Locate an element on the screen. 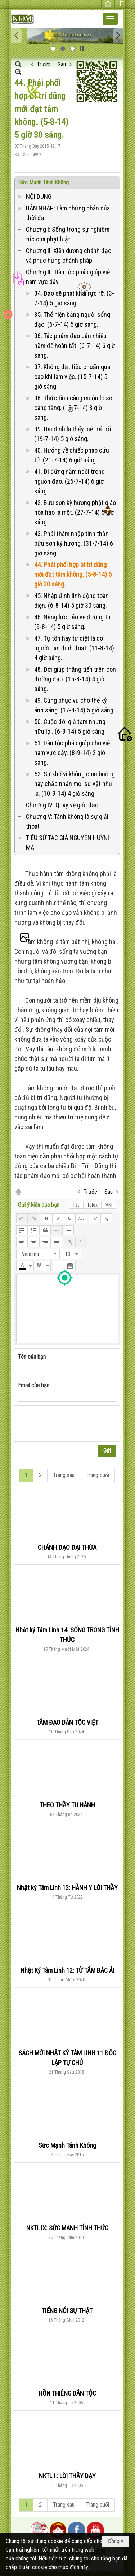 This screenshot has width=135, height=2576. center map on your current location is located at coordinates (64, 1278).